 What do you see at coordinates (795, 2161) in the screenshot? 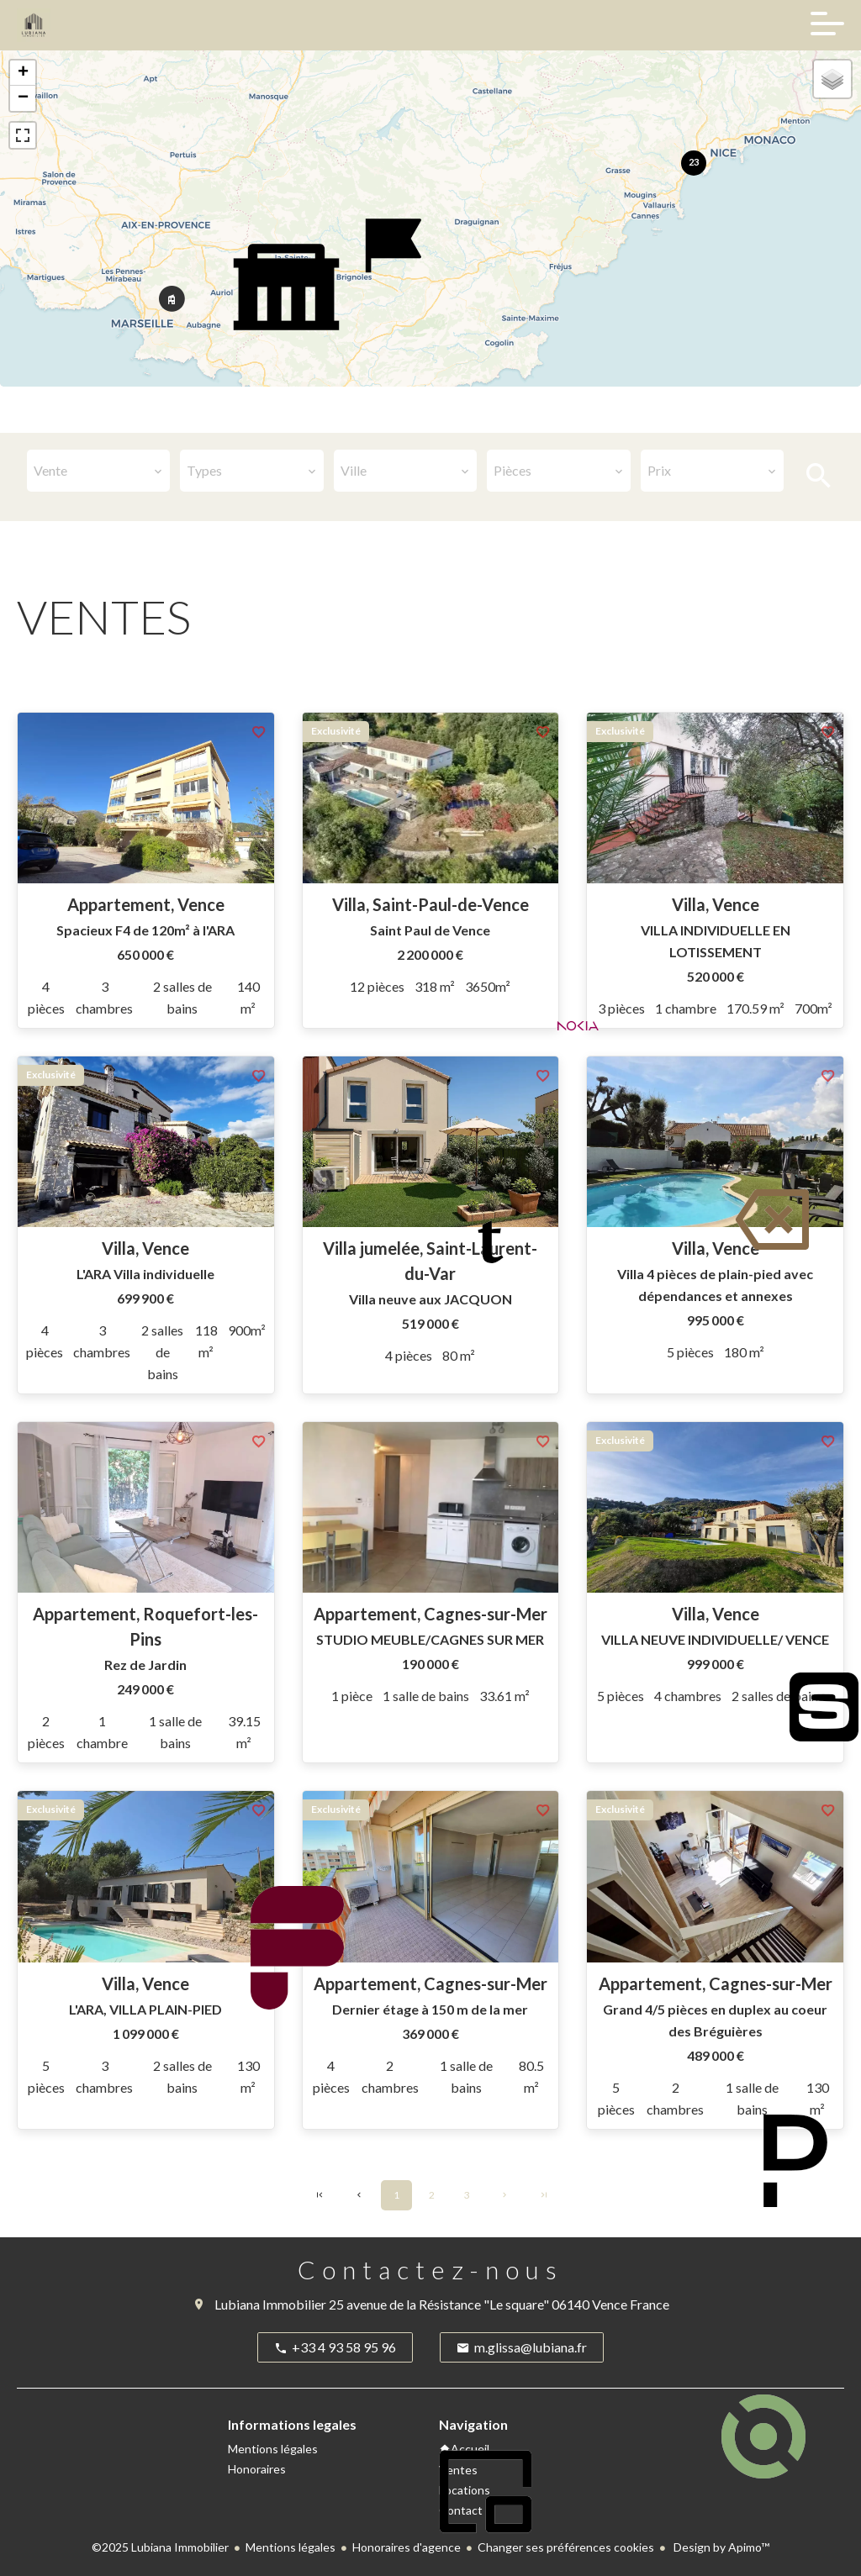
I see `open PagerDuty incident management app` at bounding box center [795, 2161].